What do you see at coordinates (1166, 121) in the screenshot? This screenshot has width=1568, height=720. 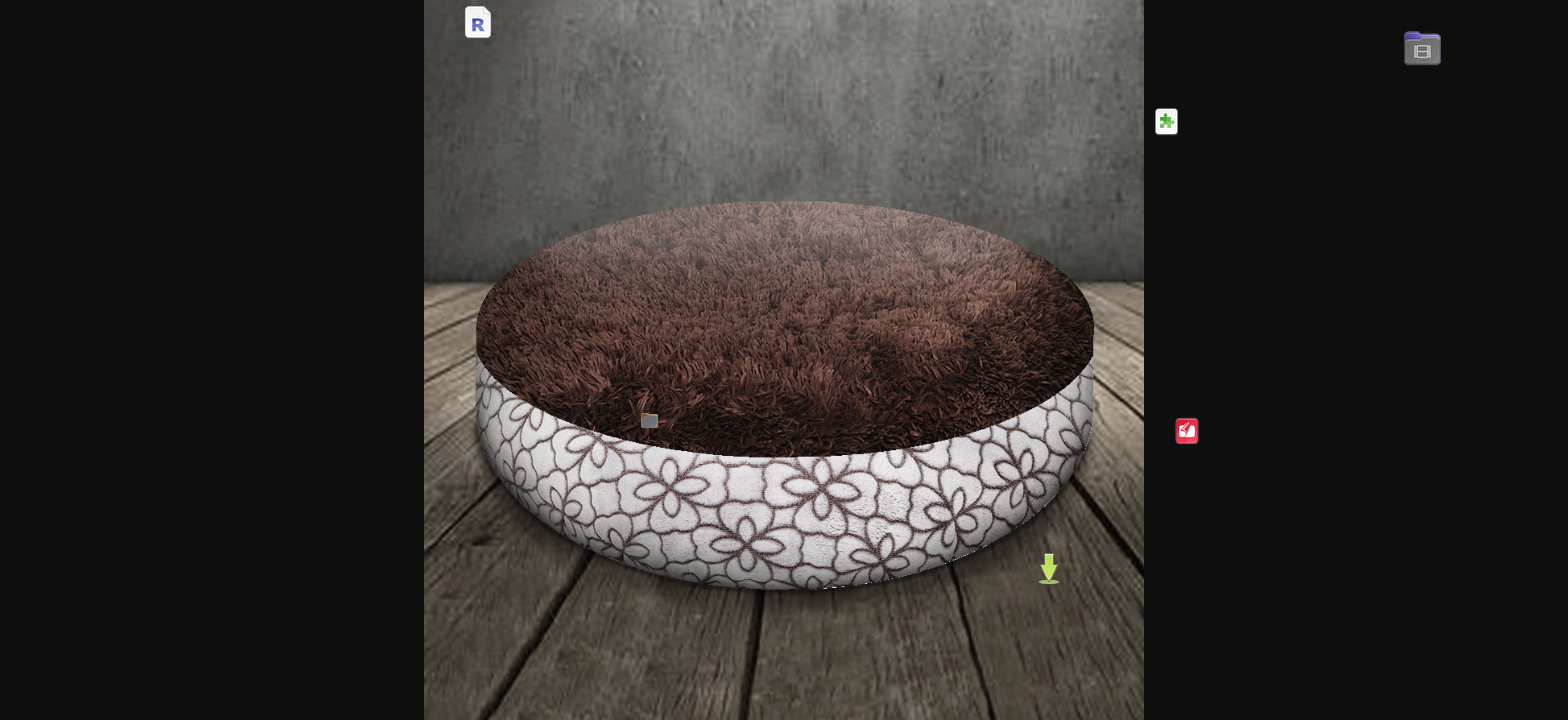 I see `an add-on or plugin file type` at bounding box center [1166, 121].